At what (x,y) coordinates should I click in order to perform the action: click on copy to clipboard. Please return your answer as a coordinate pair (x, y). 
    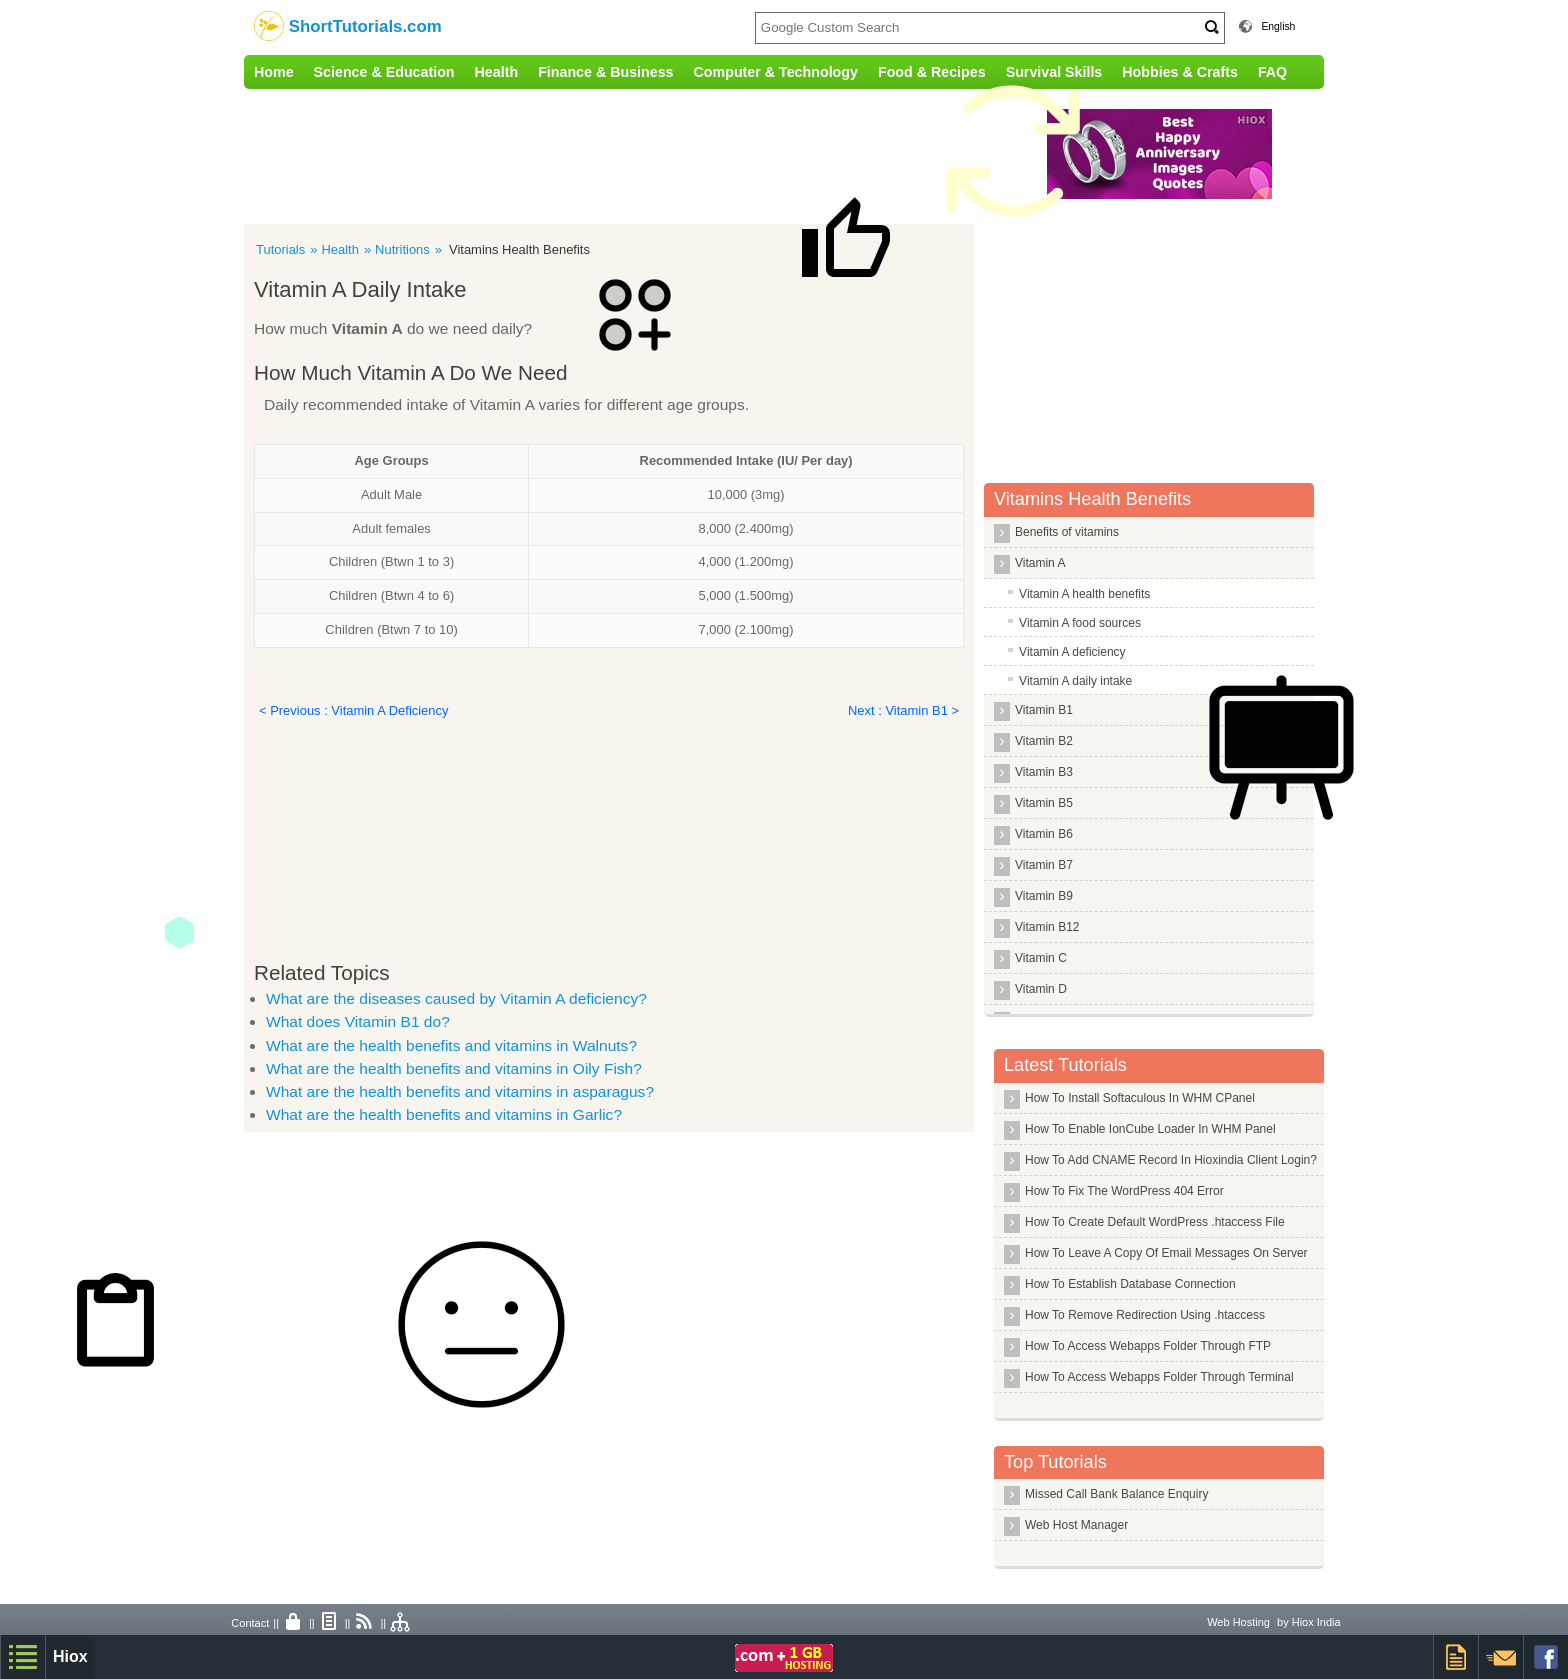
    Looking at the image, I should click on (115, 1321).